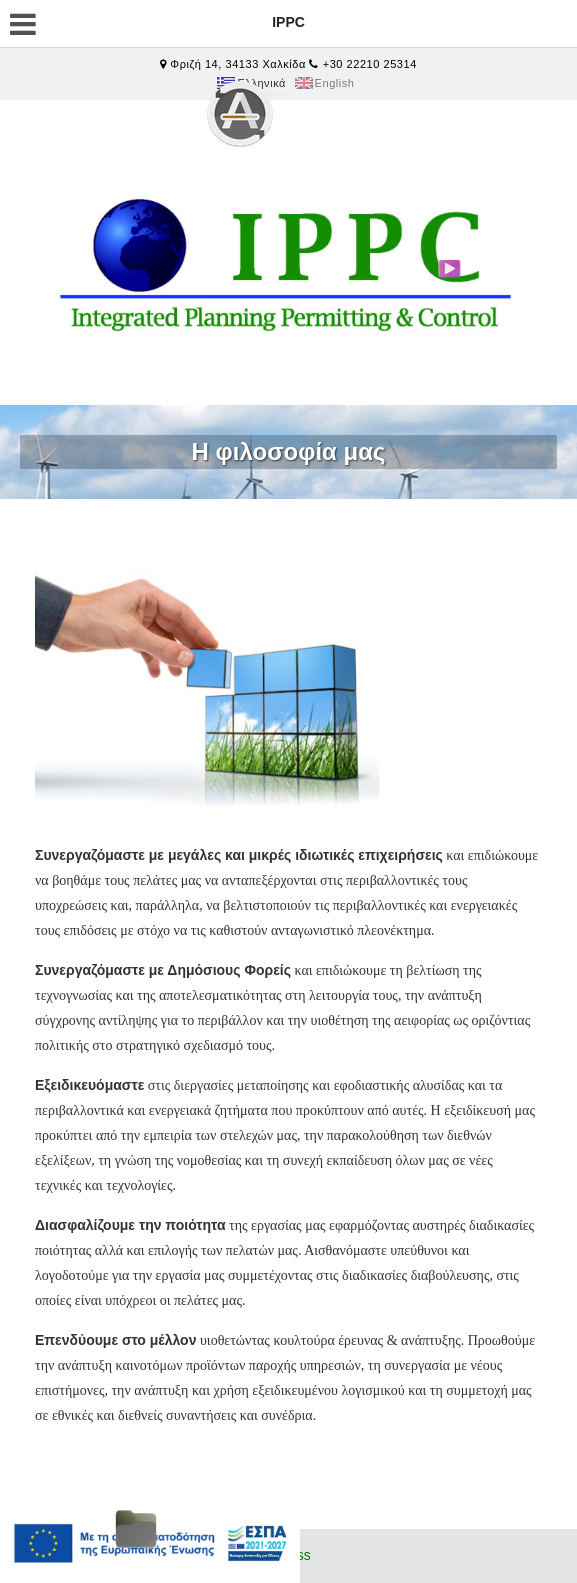 The image size is (577, 1583). What do you see at coordinates (240, 114) in the screenshot?
I see `check for and install system software updates` at bounding box center [240, 114].